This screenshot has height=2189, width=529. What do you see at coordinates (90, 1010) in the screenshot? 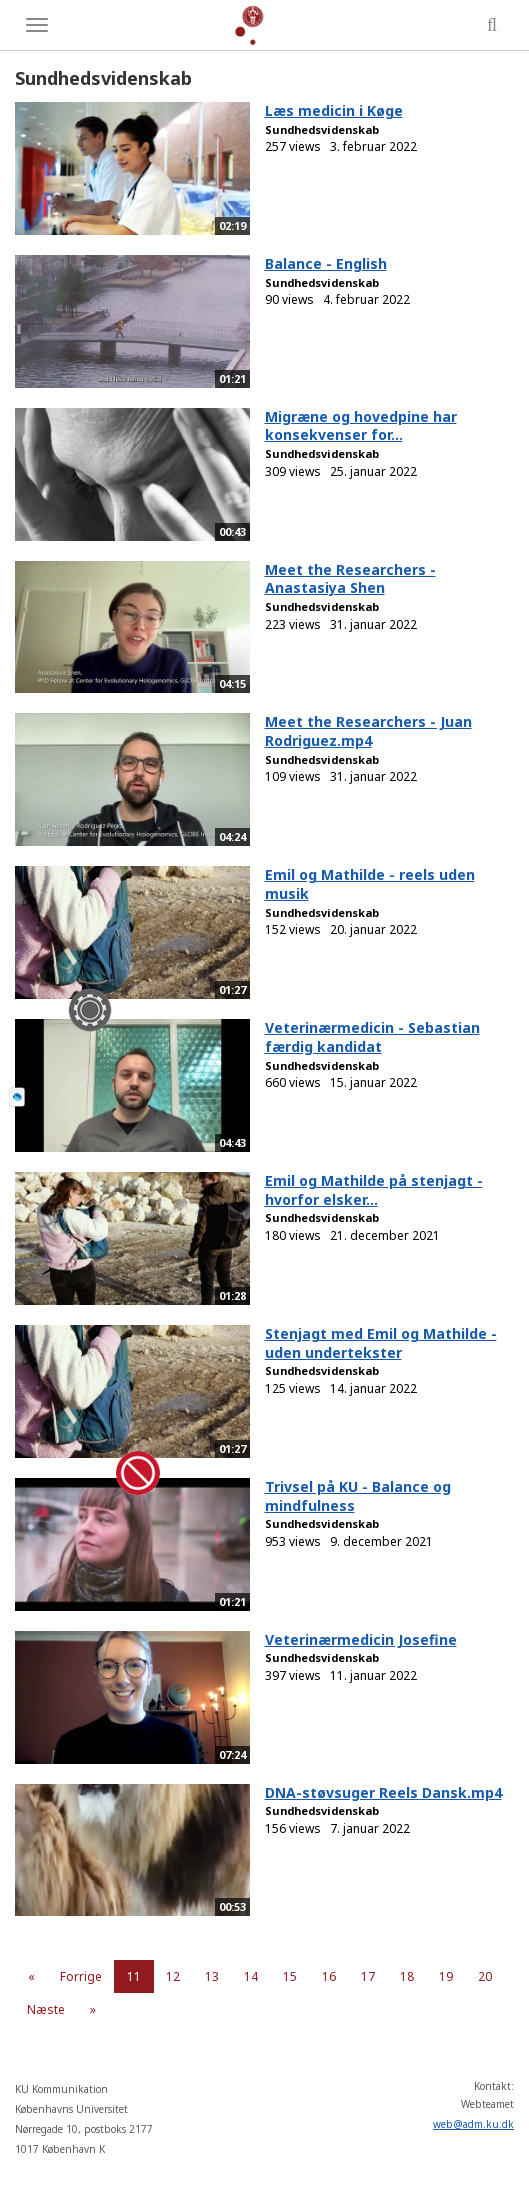
I see `indicates system or device settings` at bounding box center [90, 1010].